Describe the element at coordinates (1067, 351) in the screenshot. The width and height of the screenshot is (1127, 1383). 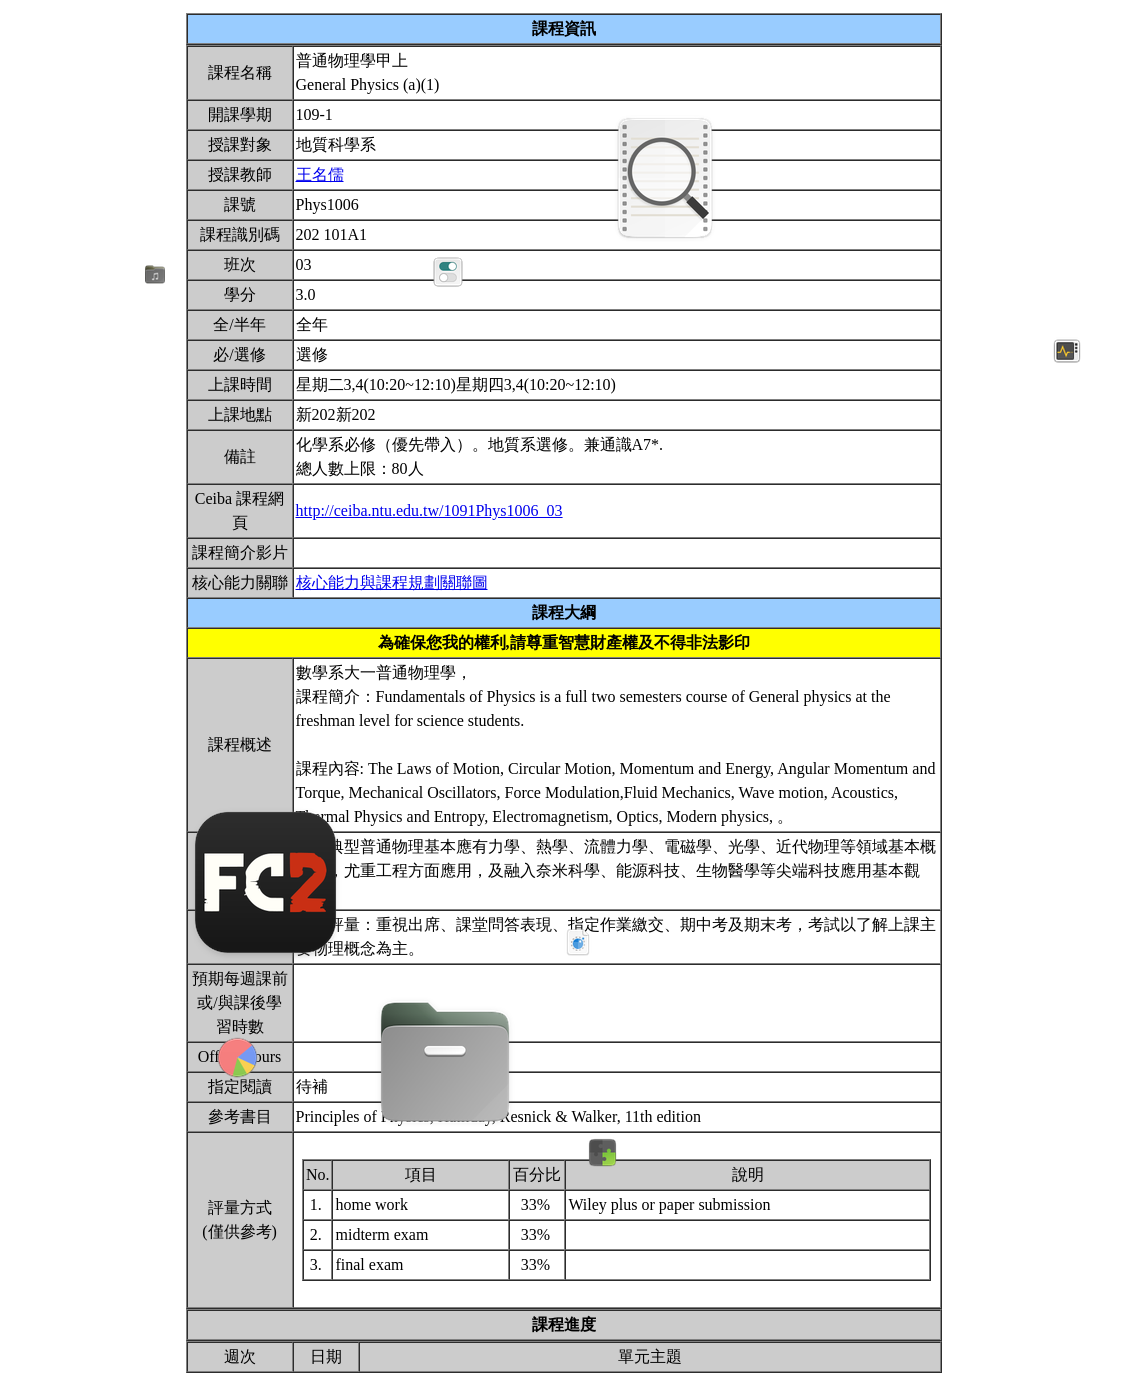
I see `launch htop system monitor` at that location.